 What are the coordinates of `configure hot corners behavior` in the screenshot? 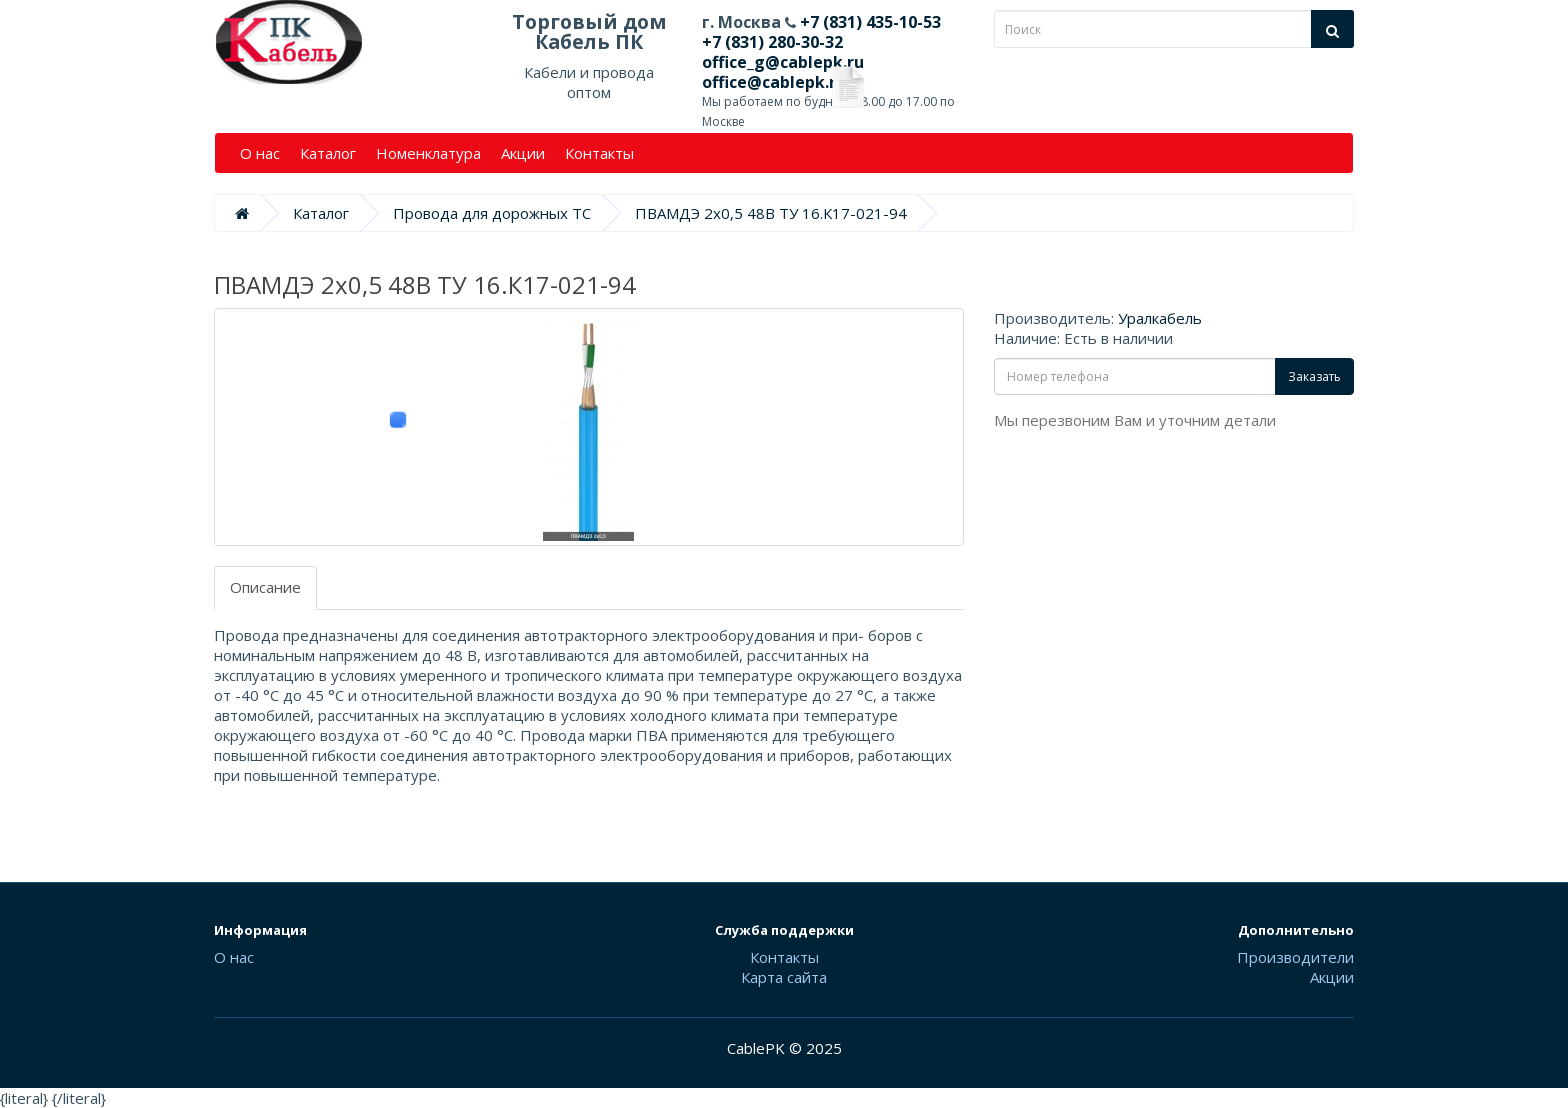 It's located at (398, 420).